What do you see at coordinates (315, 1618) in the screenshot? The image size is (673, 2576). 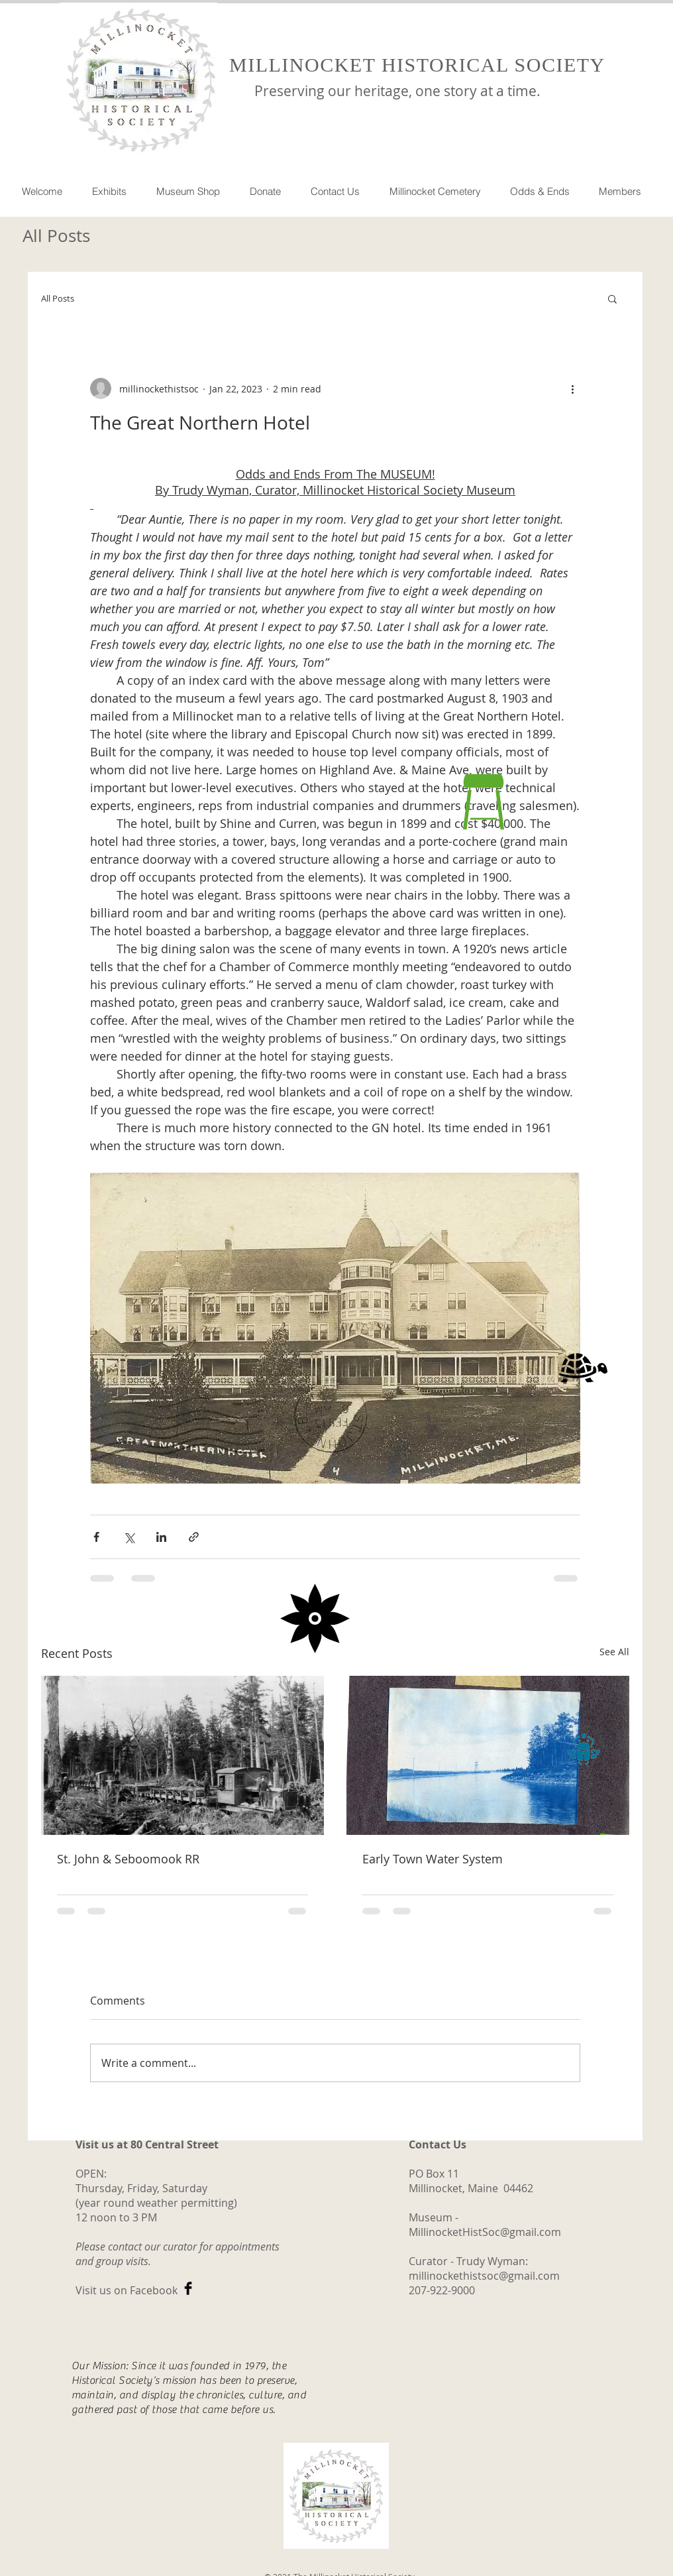 I see `decorative badge or achievement icon` at bounding box center [315, 1618].